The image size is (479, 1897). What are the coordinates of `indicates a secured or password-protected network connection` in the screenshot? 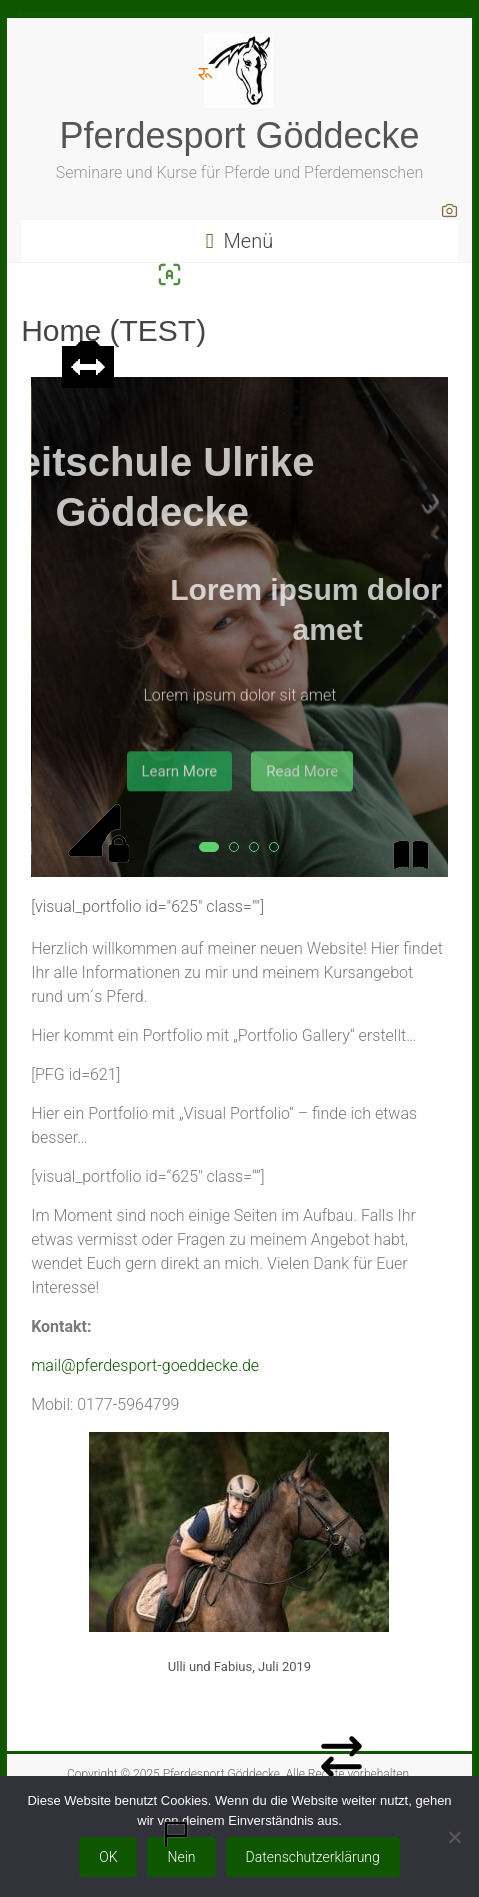 It's located at (96, 832).